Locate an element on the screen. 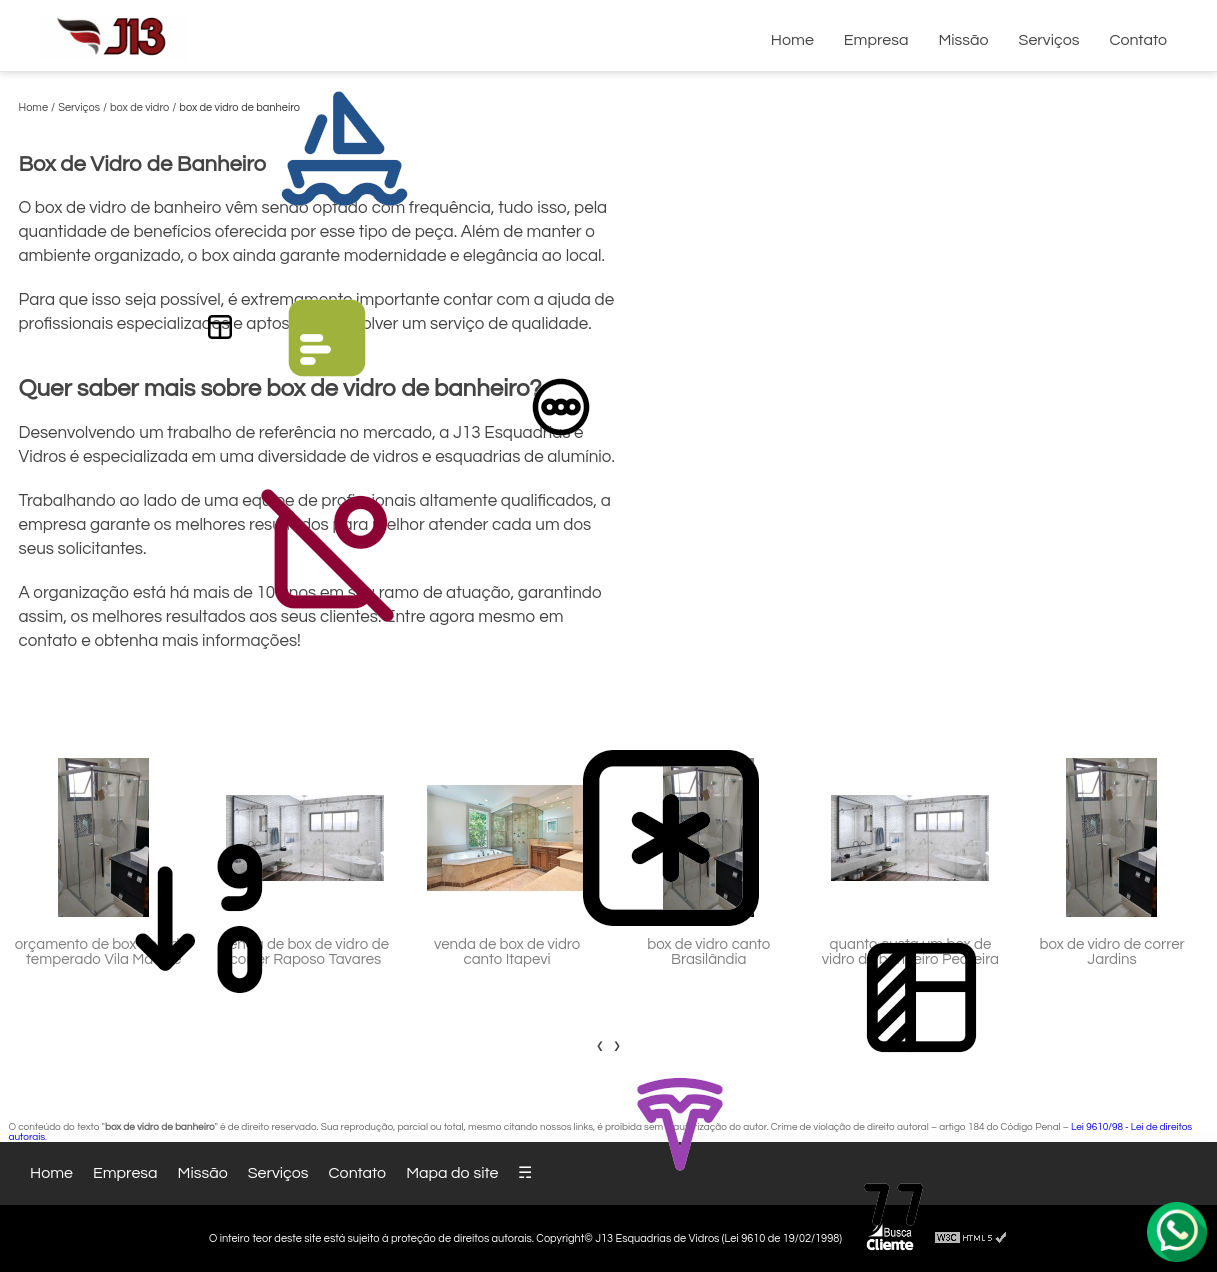  align content to bottom-left of container is located at coordinates (327, 338).